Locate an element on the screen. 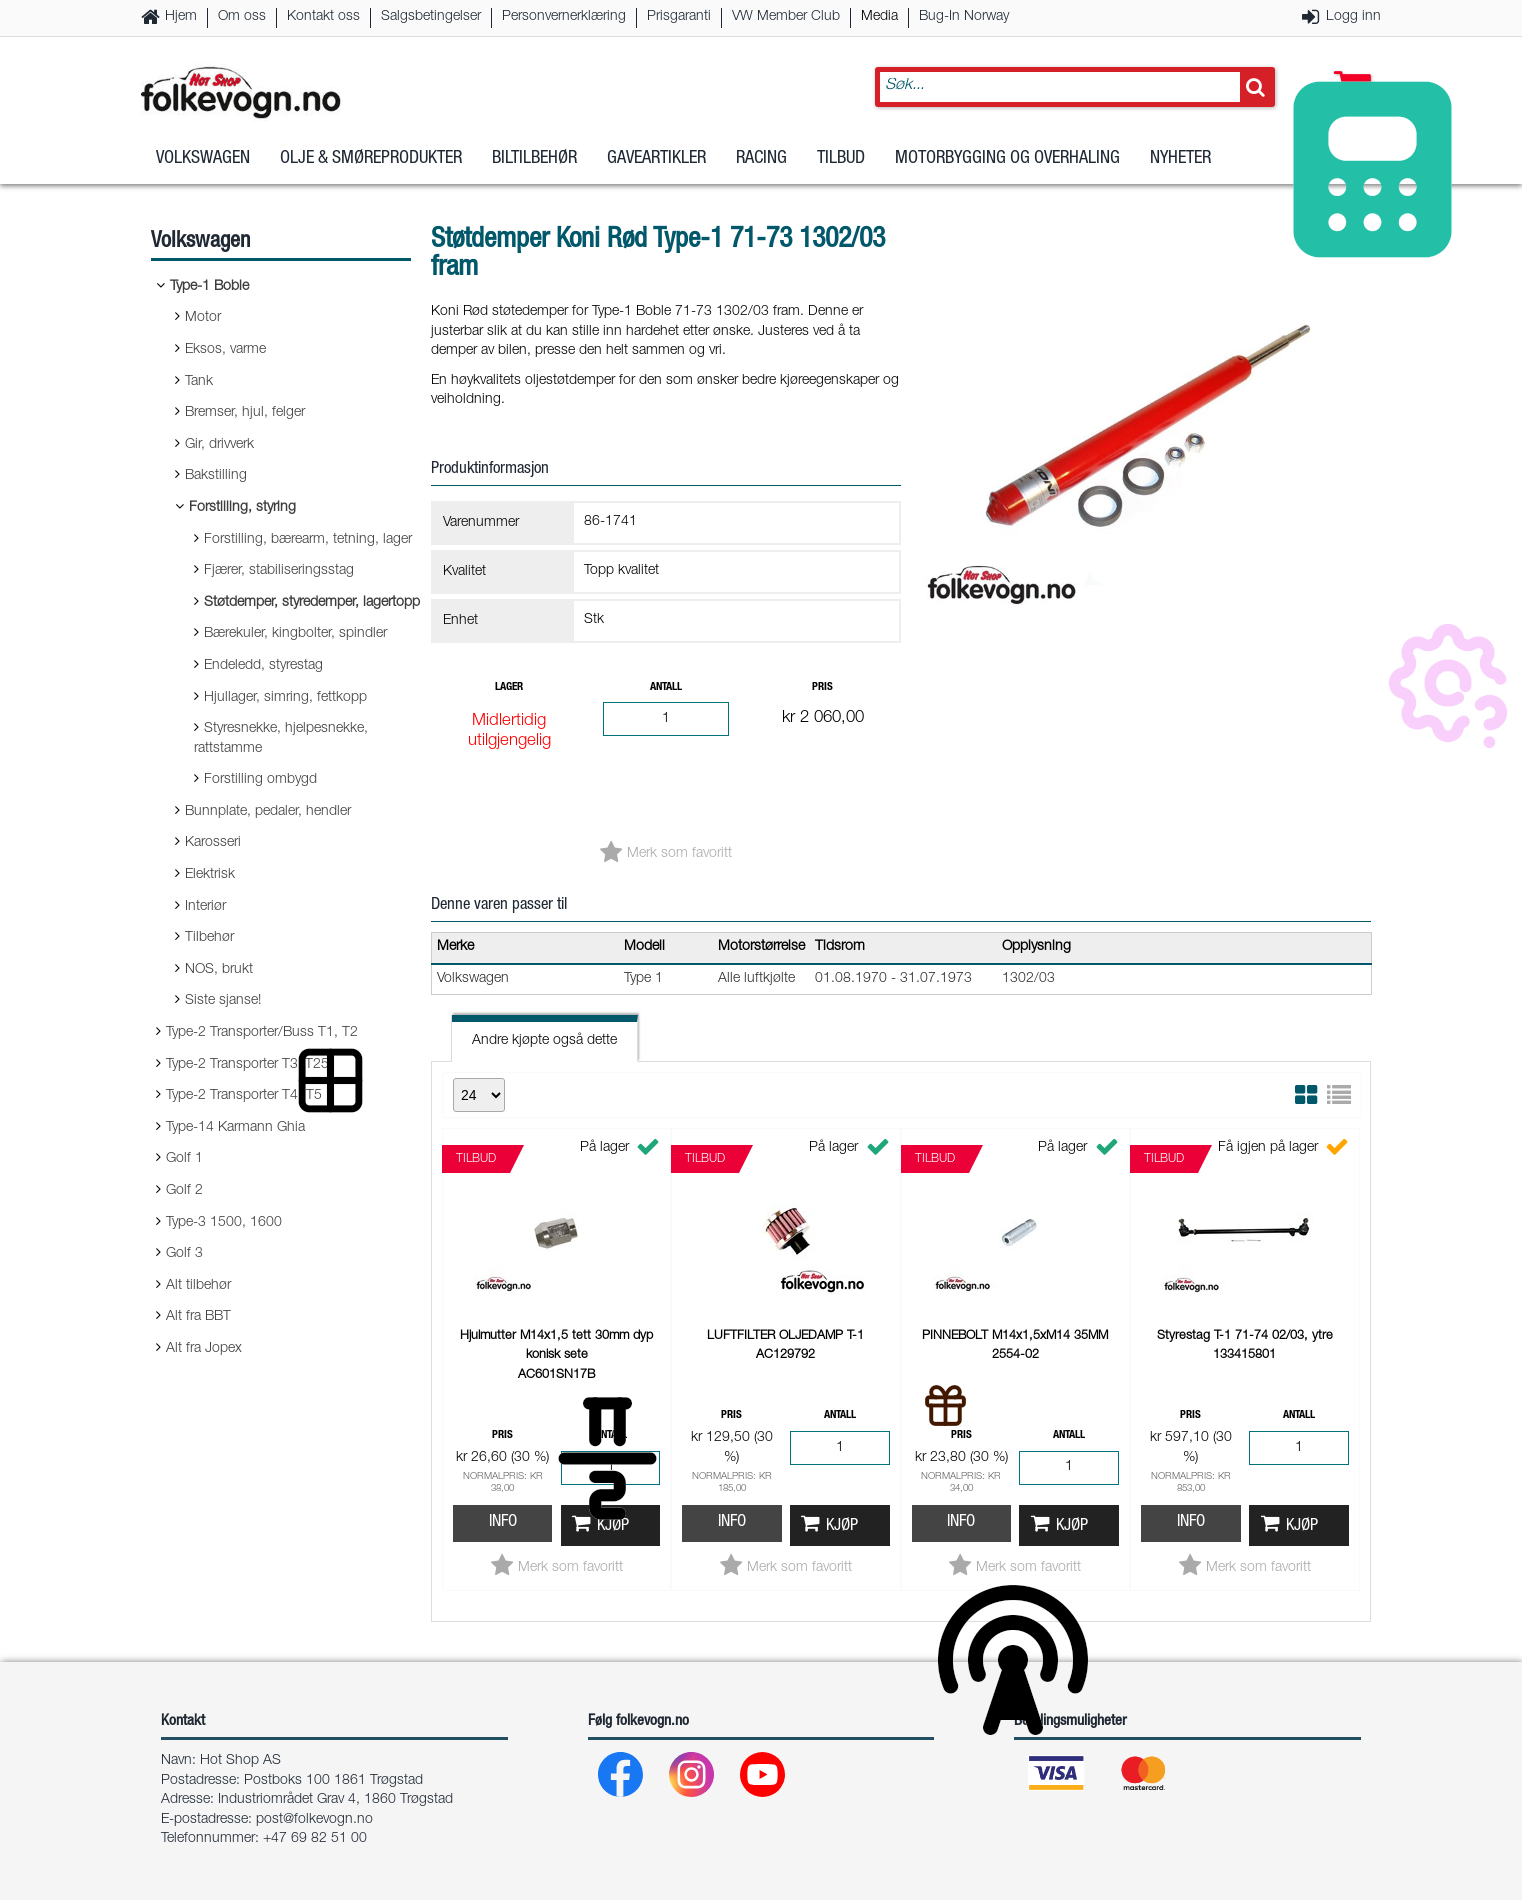 This screenshot has width=1522, height=1900. access settings help or FAQ is located at coordinates (1448, 683).